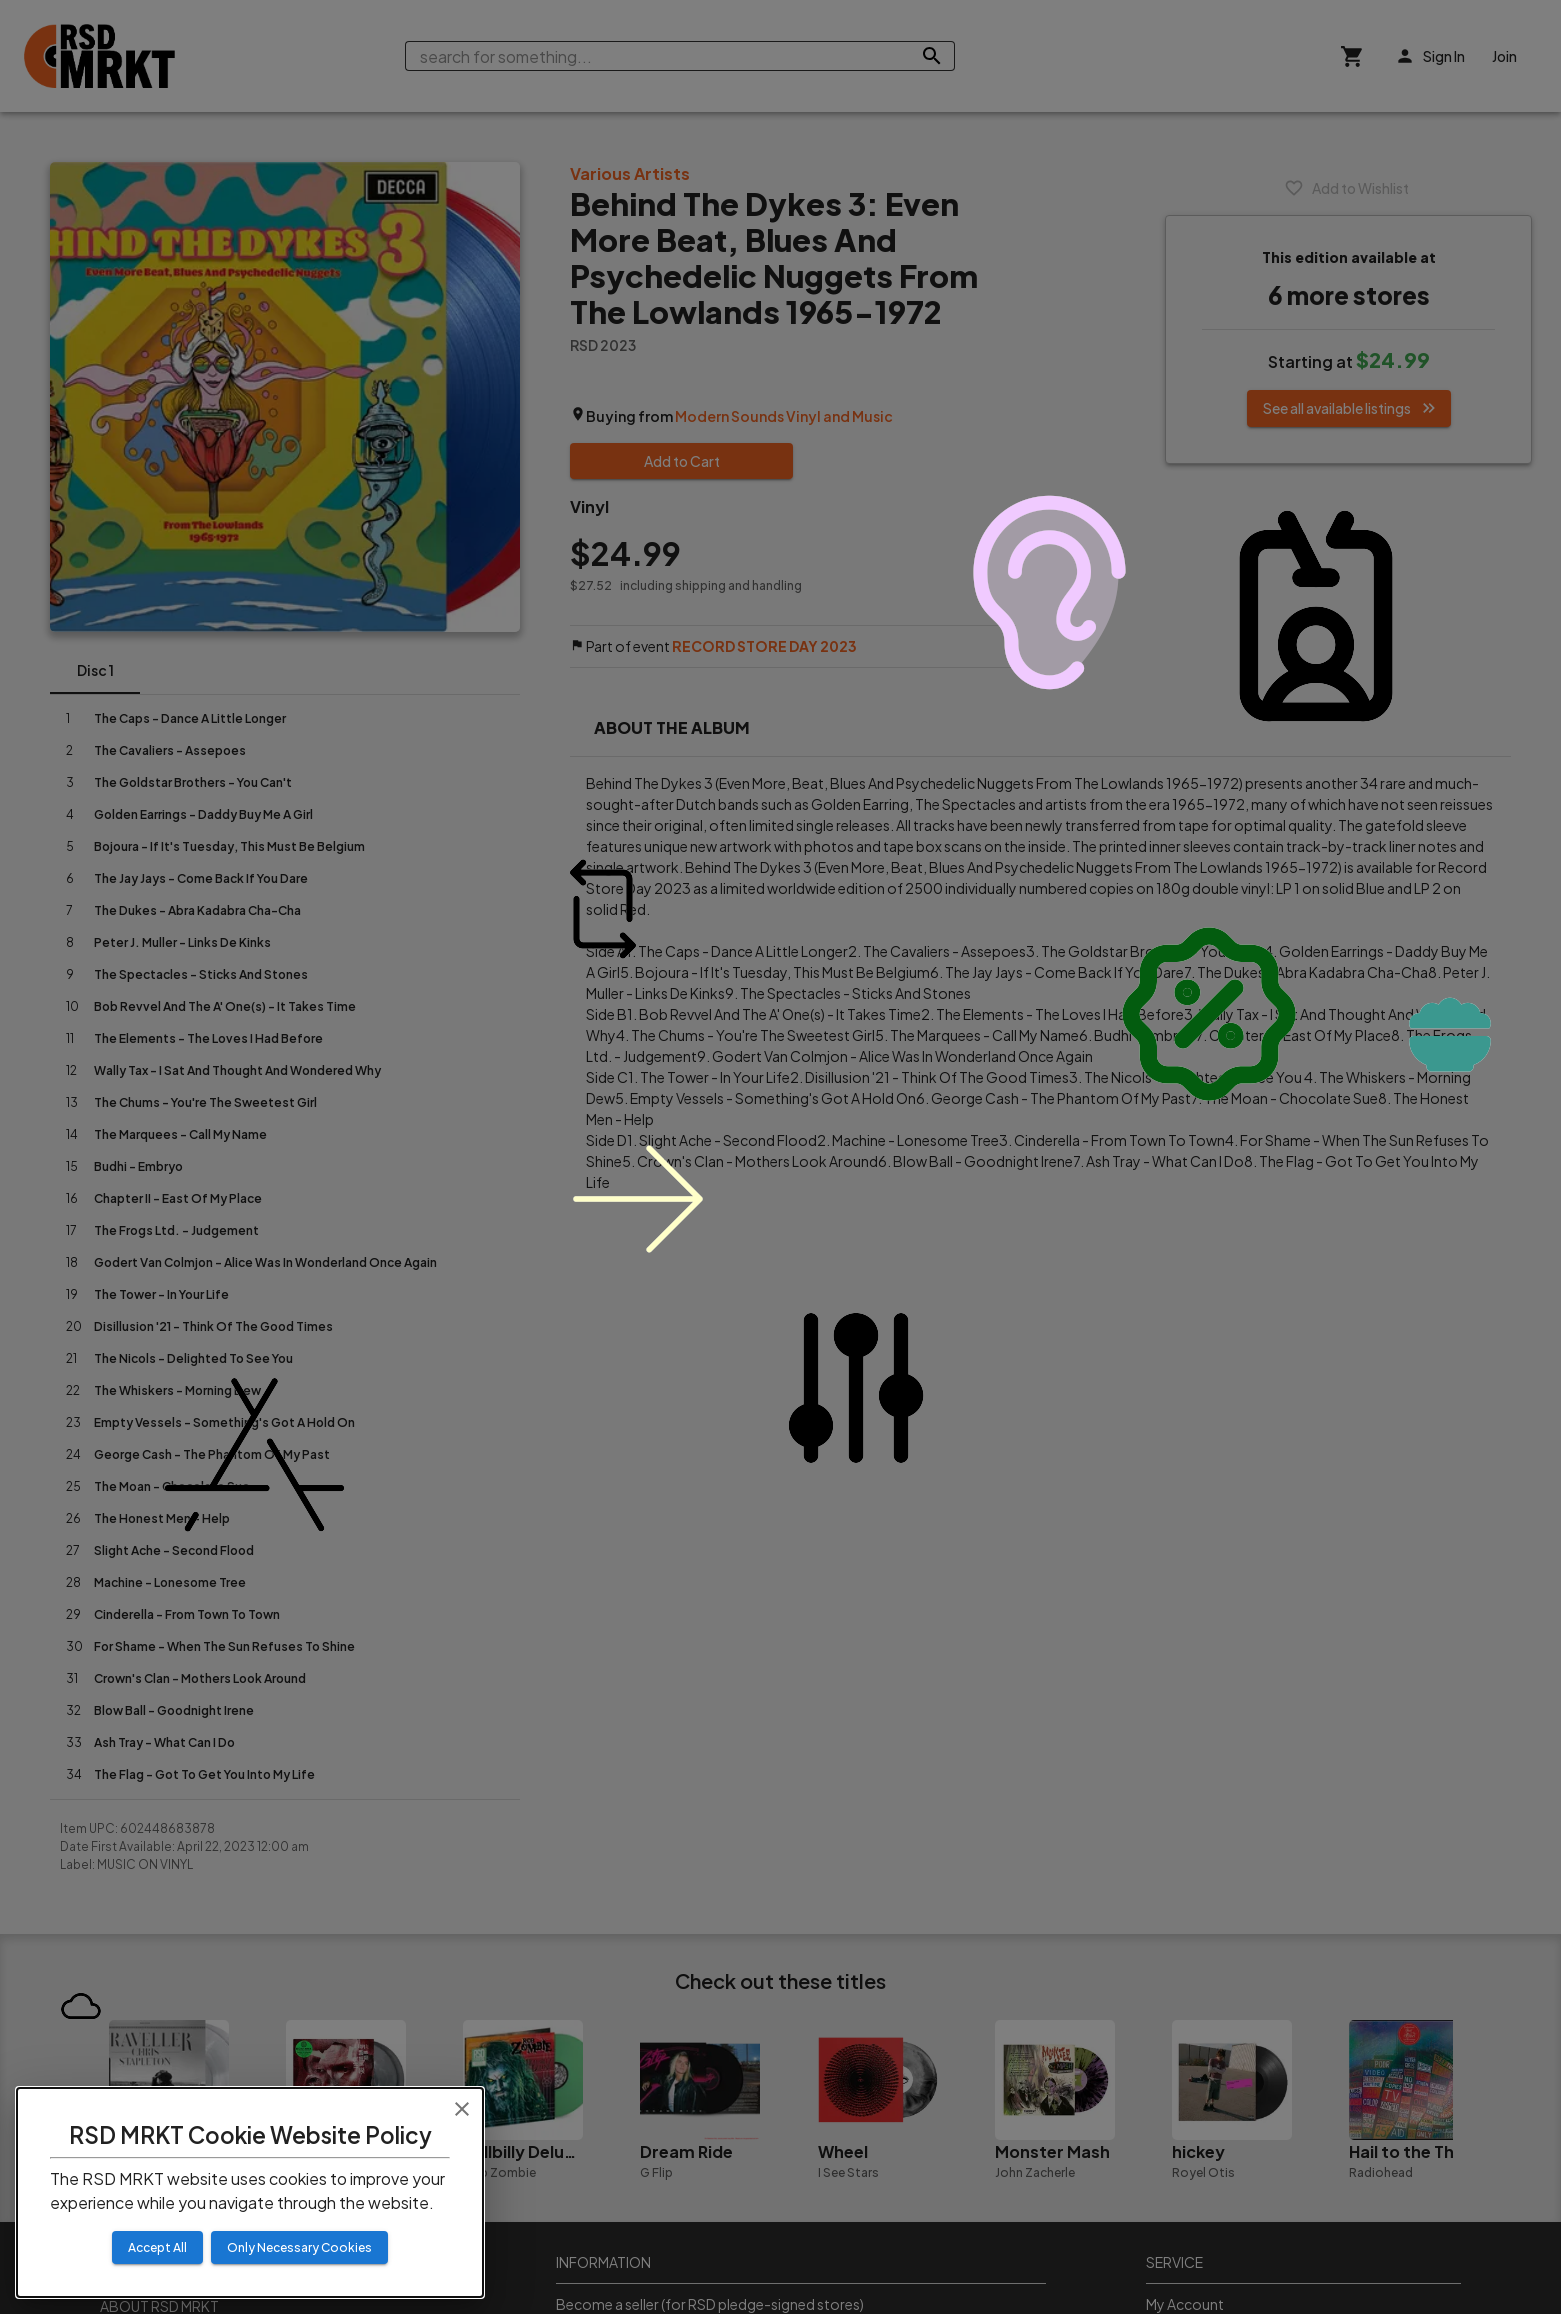 The image size is (1561, 2314). What do you see at coordinates (1450, 1036) in the screenshot?
I see `view food or meal options` at bounding box center [1450, 1036].